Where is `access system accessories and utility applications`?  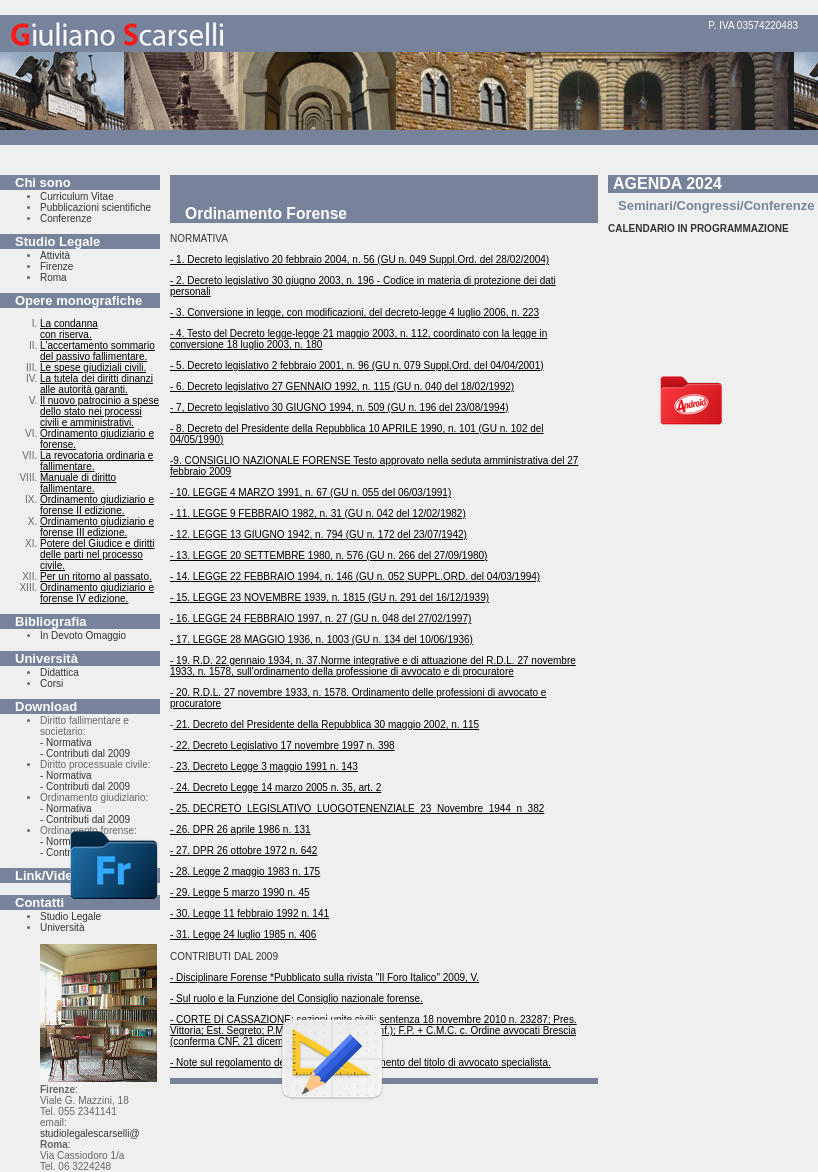
access system accessories and utility applications is located at coordinates (332, 1059).